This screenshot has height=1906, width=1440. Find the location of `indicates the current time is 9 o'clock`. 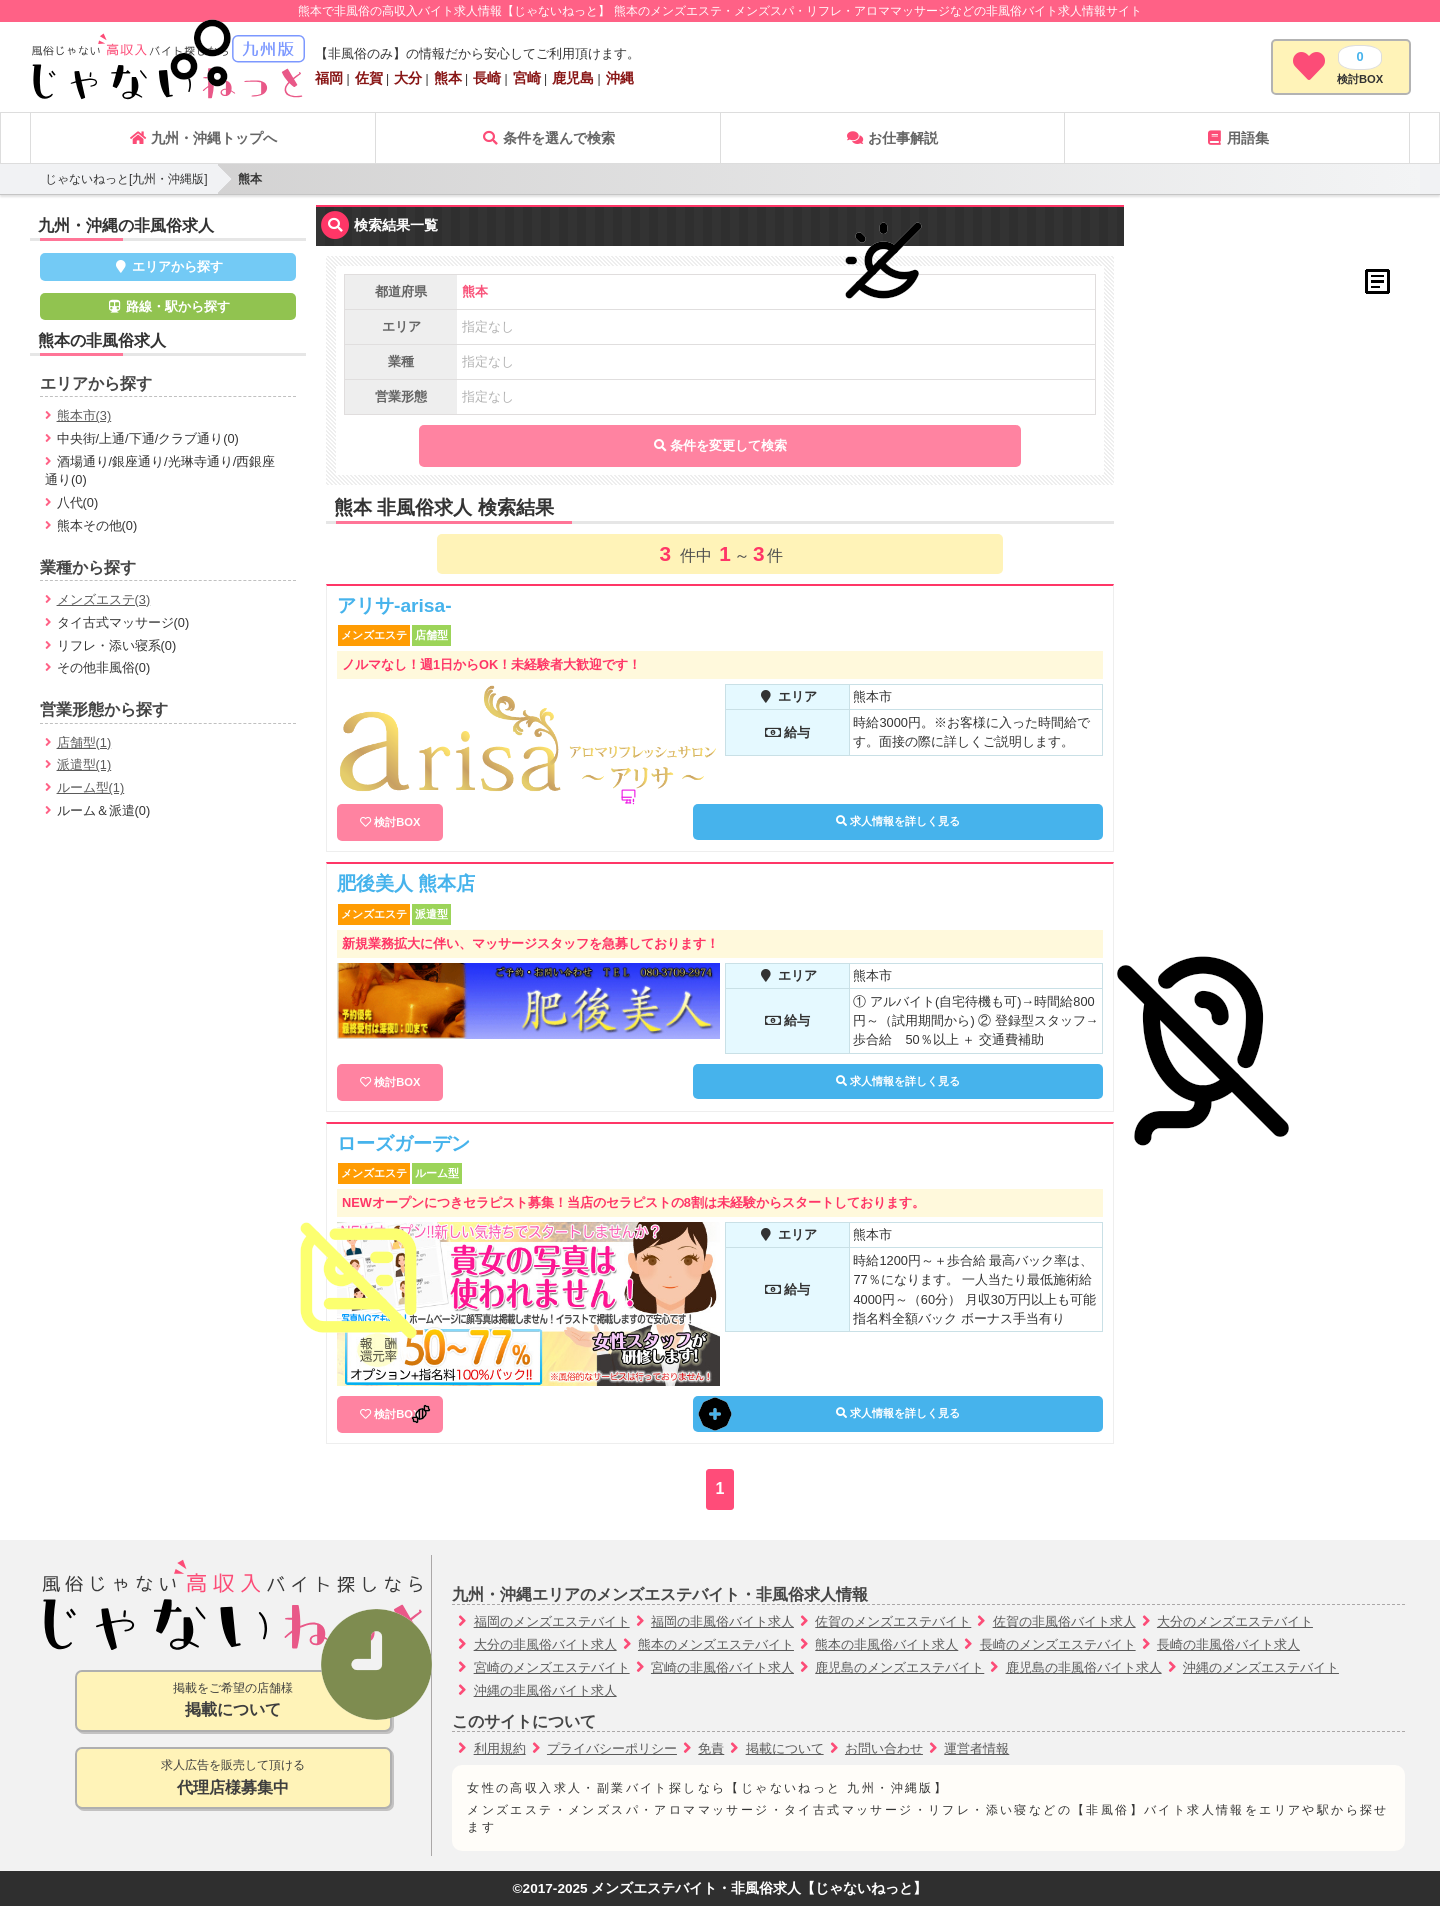

indicates the current time is 9 o'clock is located at coordinates (376, 1664).